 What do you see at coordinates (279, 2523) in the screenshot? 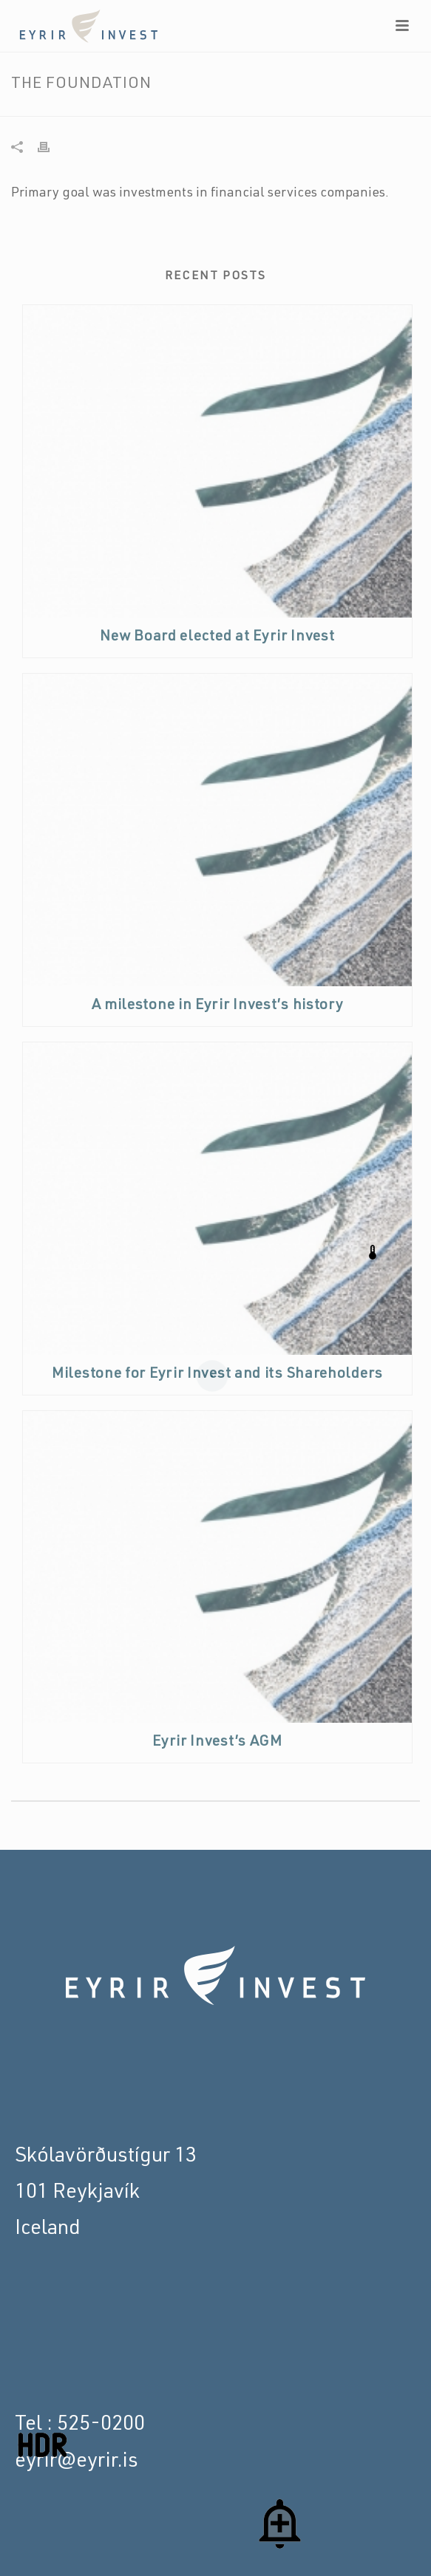
I see `add a new alert or notification` at bounding box center [279, 2523].